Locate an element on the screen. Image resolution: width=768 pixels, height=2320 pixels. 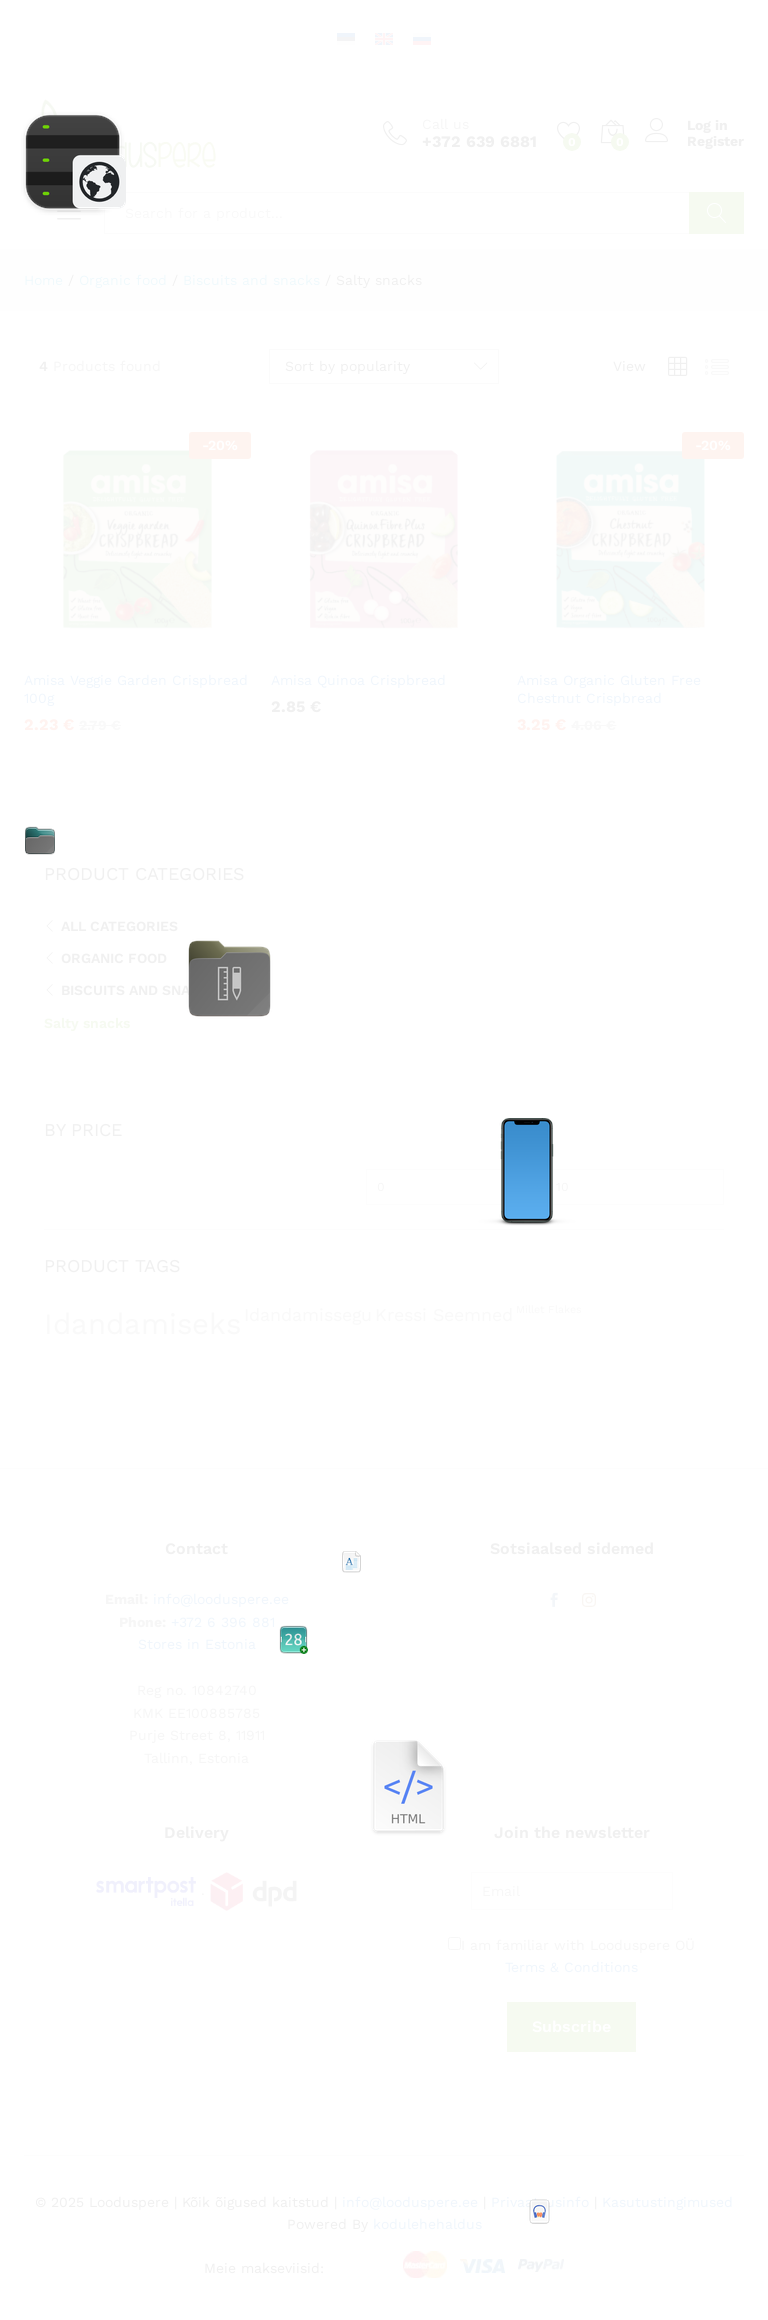
configure web server network settings is located at coordinates (73, 163).